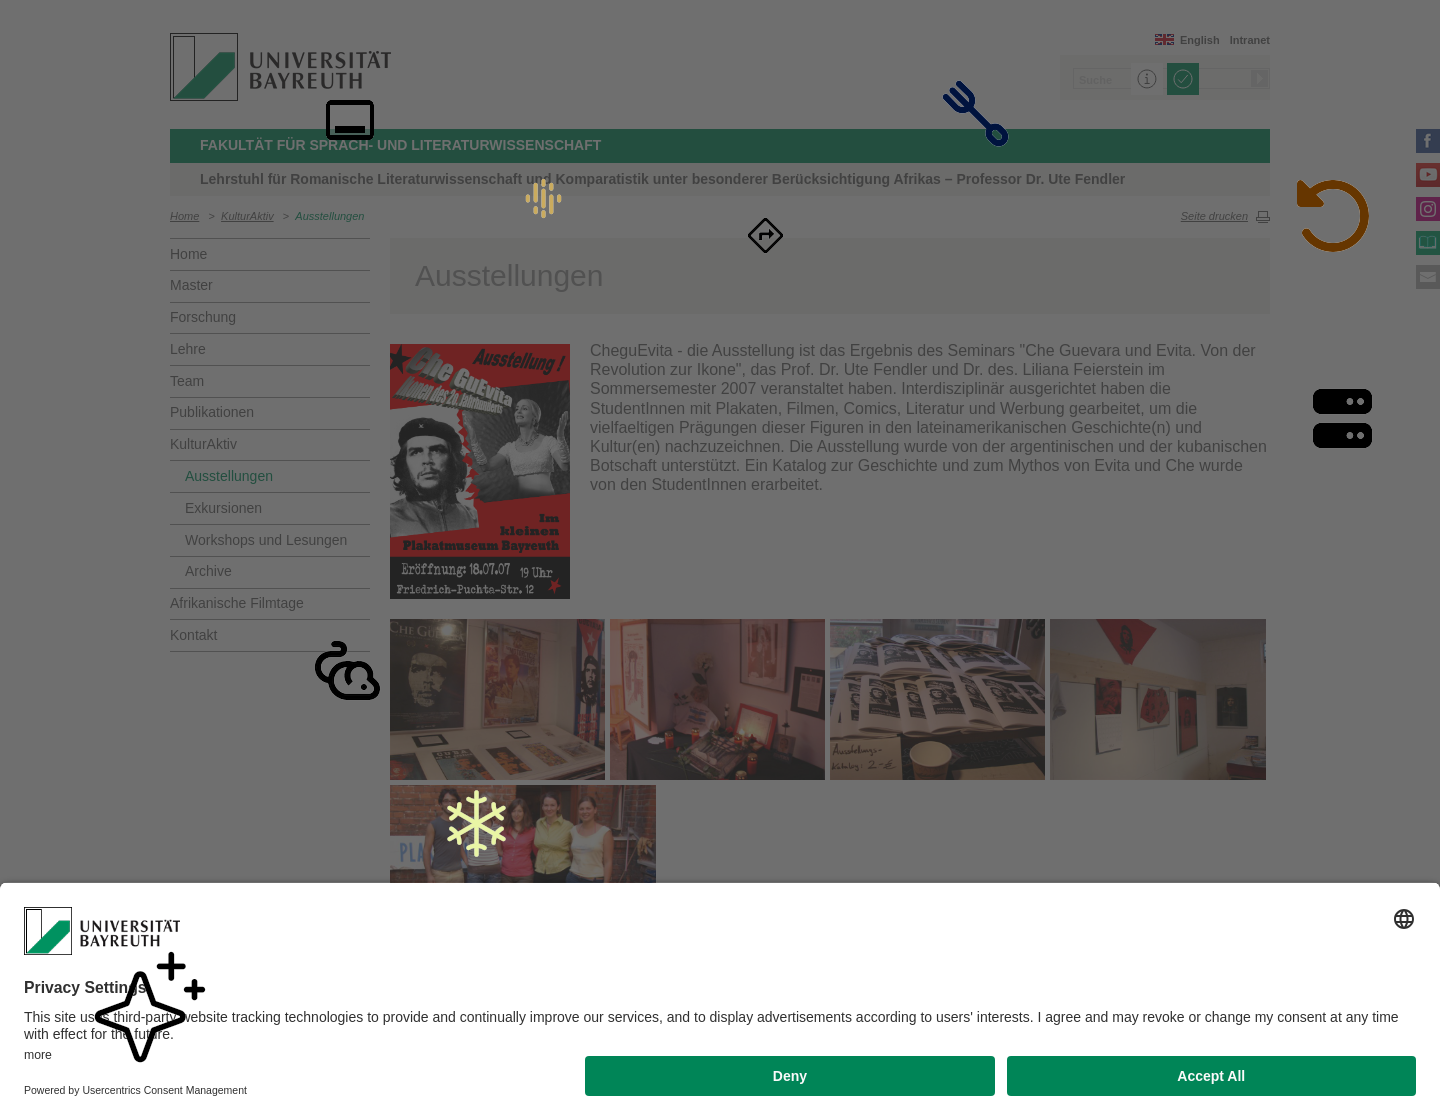 The height and width of the screenshot is (1120, 1440). Describe the element at coordinates (1333, 216) in the screenshot. I see `undo last action` at that location.